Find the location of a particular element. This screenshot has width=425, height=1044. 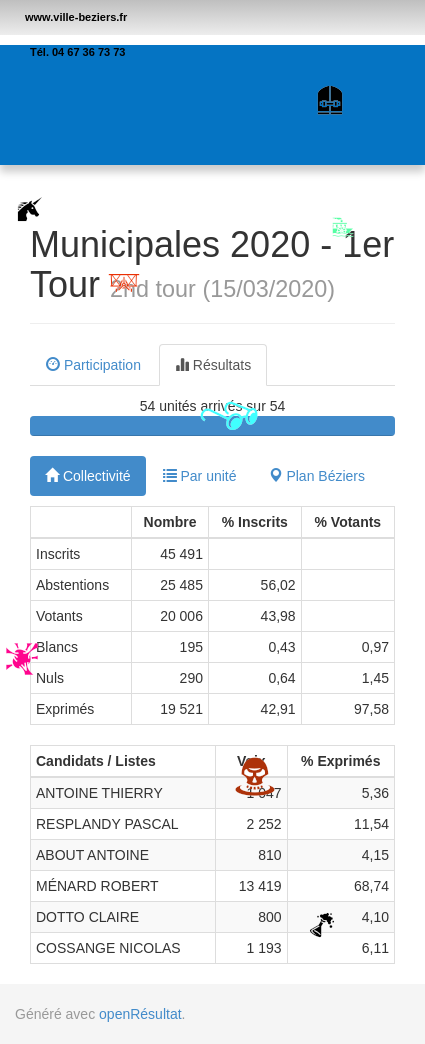

access flight or aviation games is located at coordinates (124, 283).